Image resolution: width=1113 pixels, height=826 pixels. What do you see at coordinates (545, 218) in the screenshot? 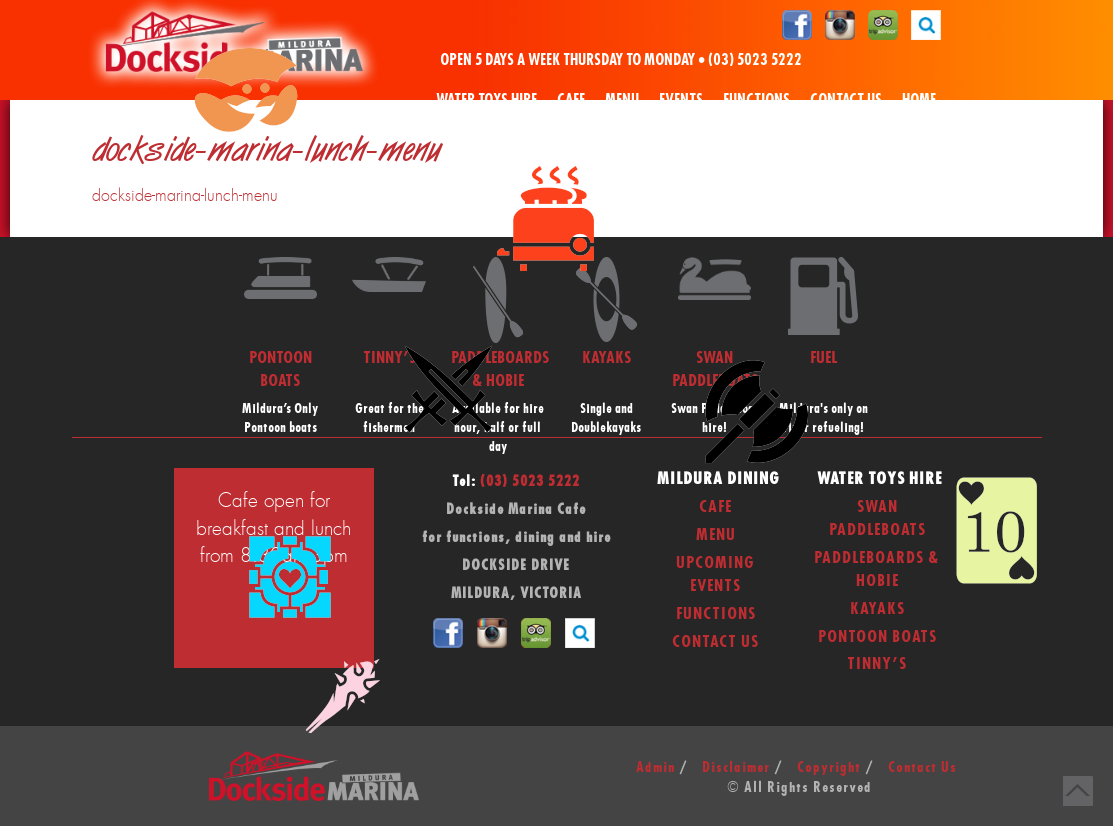
I see `kitchen appliance or cooking-related feature` at bounding box center [545, 218].